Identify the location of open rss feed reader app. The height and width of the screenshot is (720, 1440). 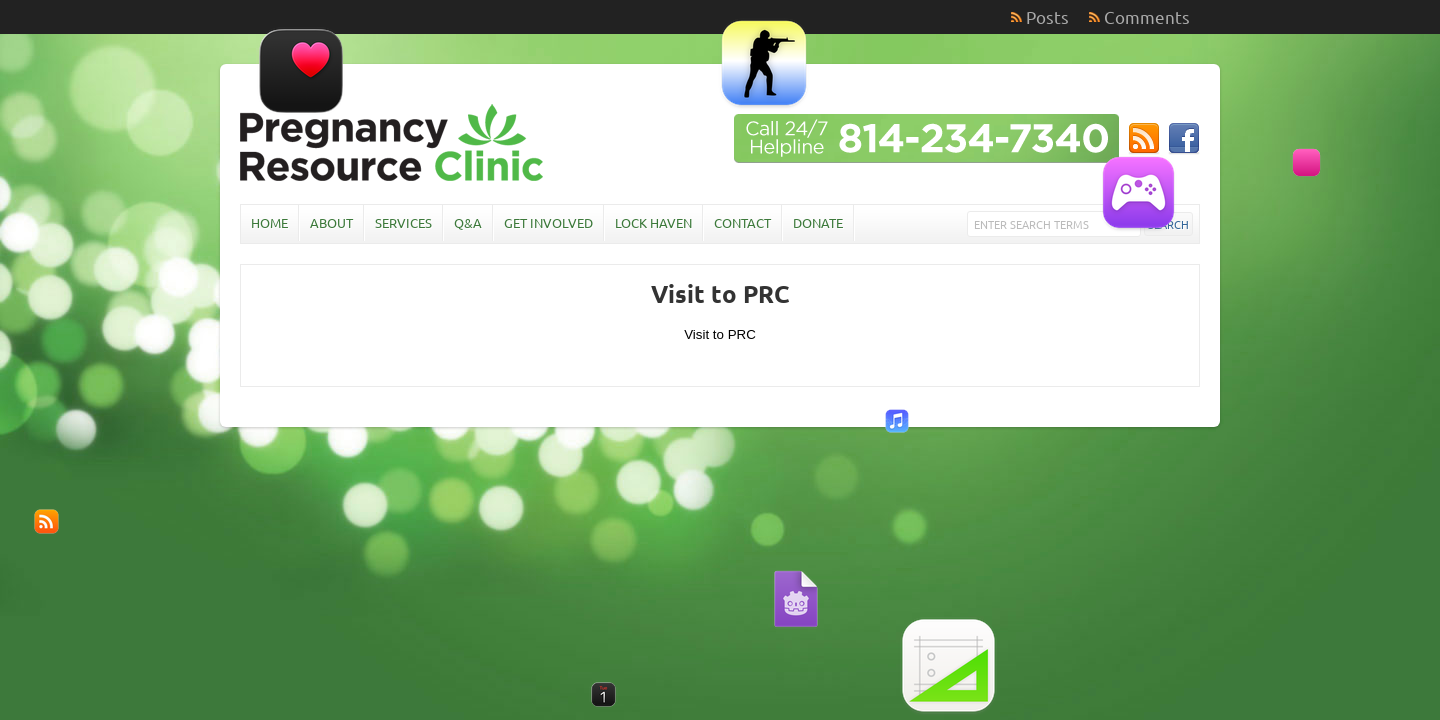
(46, 521).